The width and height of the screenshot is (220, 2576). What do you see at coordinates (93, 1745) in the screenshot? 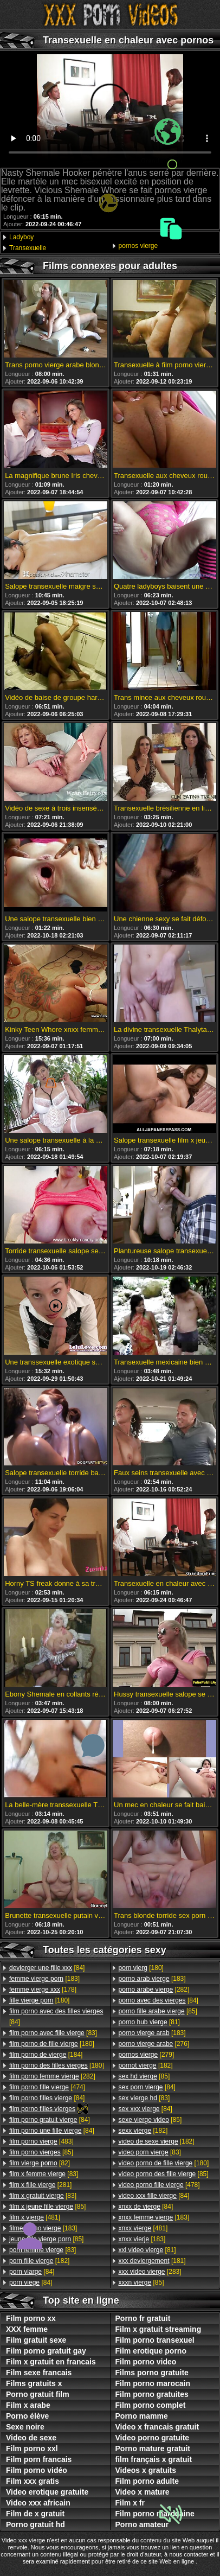
I see `open chat or messaging` at bounding box center [93, 1745].